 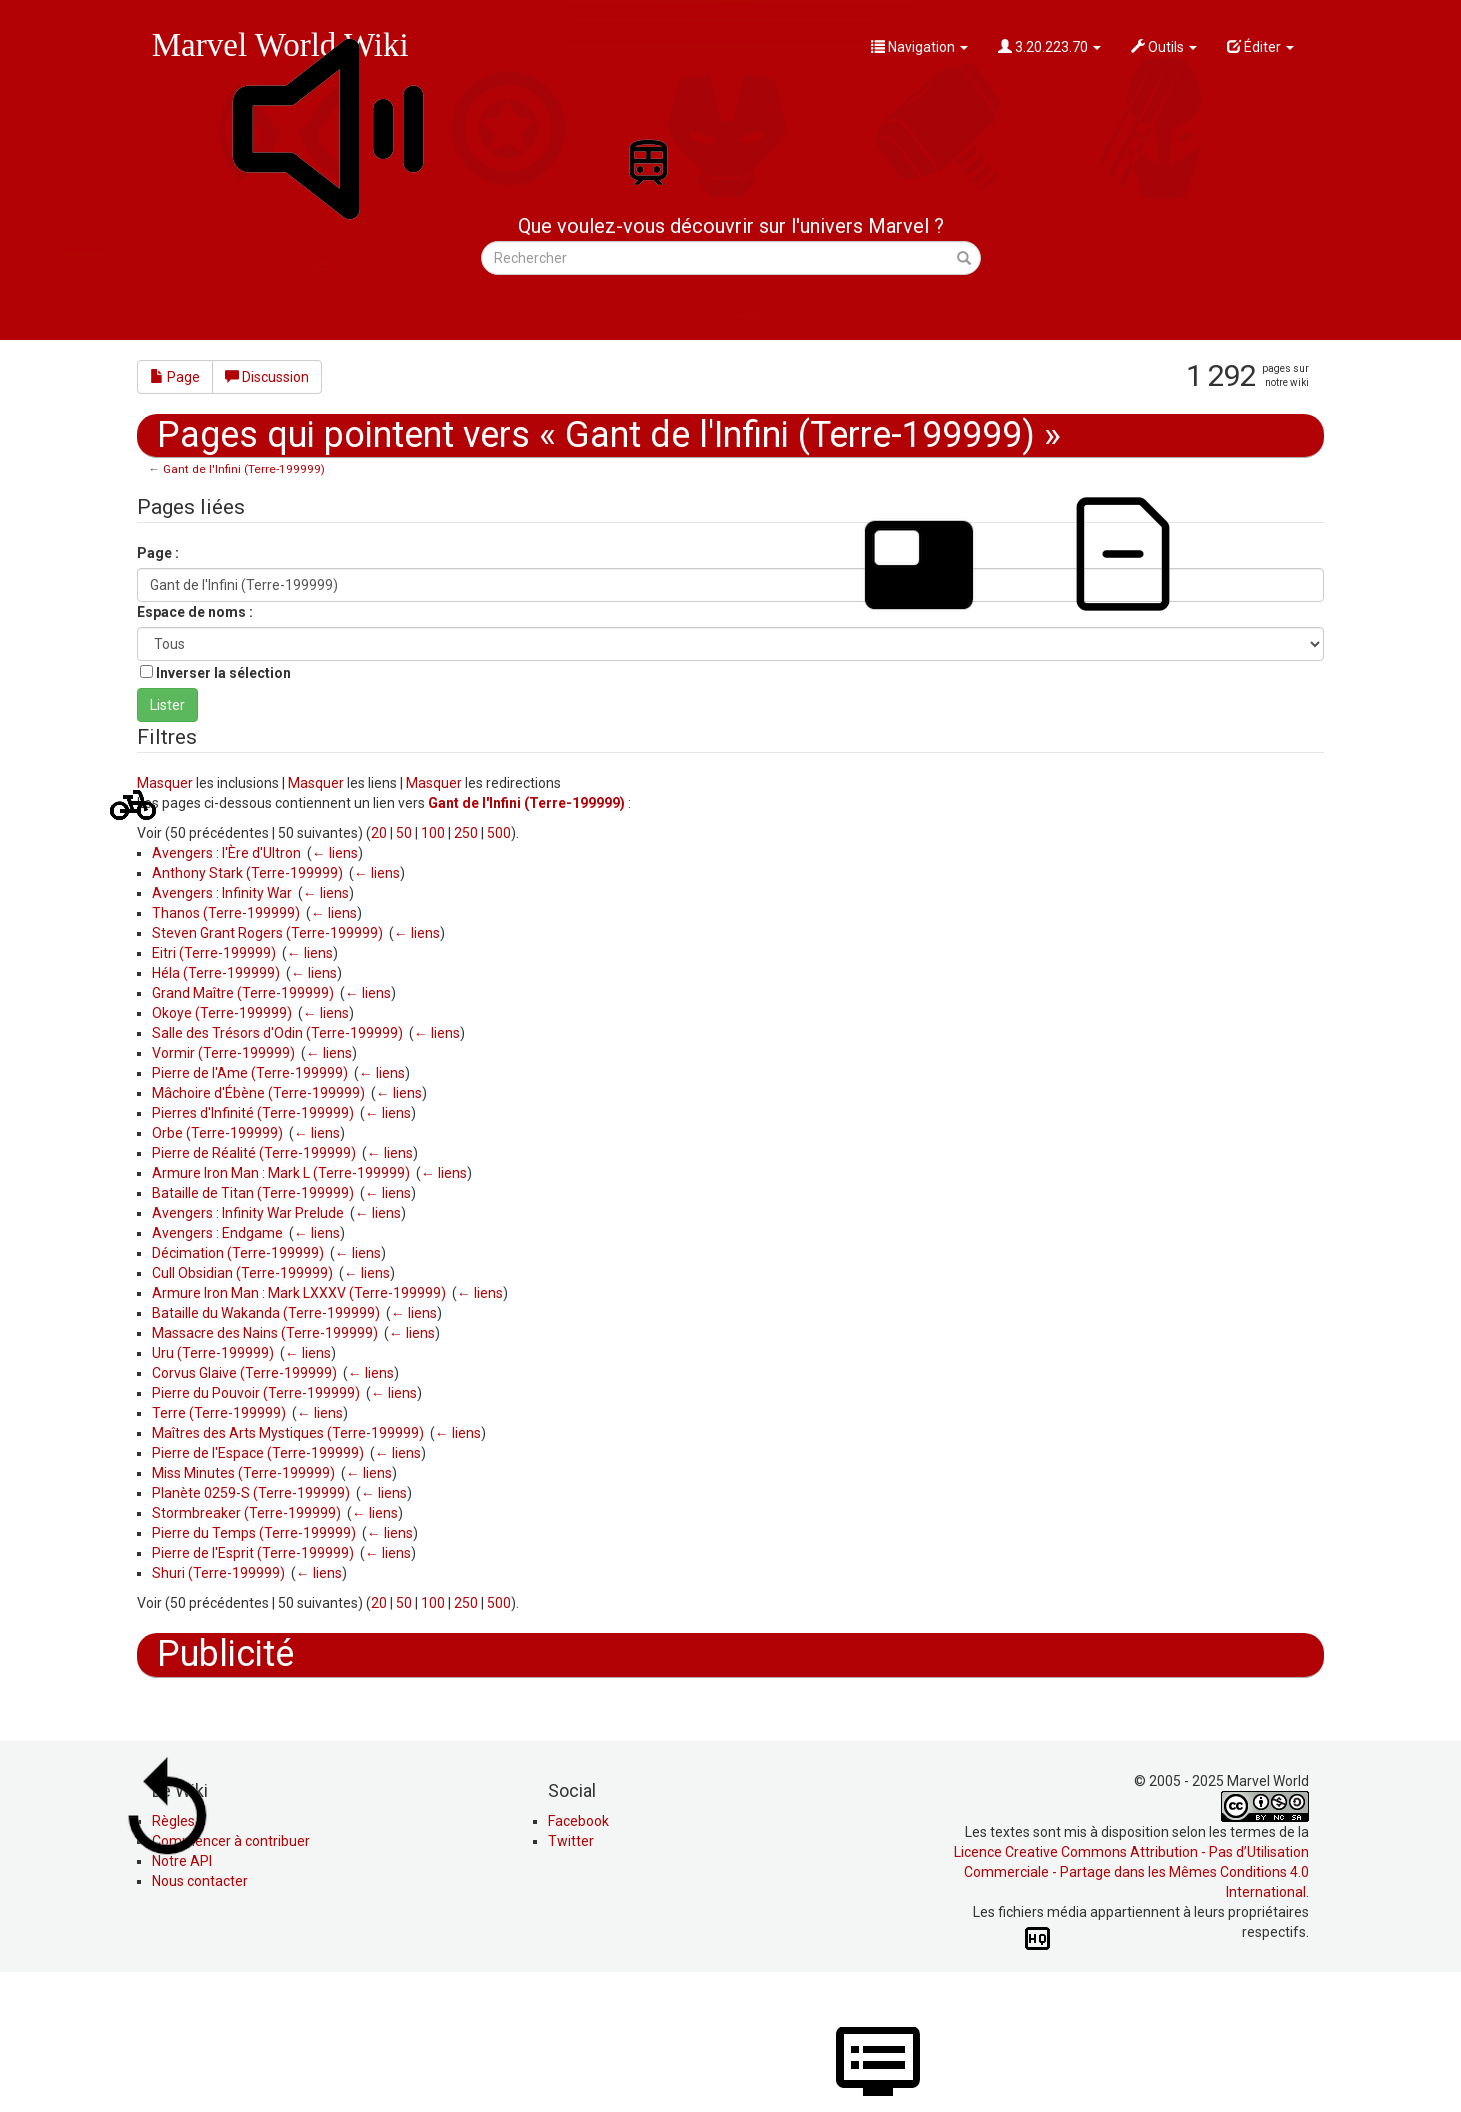 What do you see at coordinates (648, 163) in the screenshot?
I see `view train schedules or routes` at bounding box center [648, 163].